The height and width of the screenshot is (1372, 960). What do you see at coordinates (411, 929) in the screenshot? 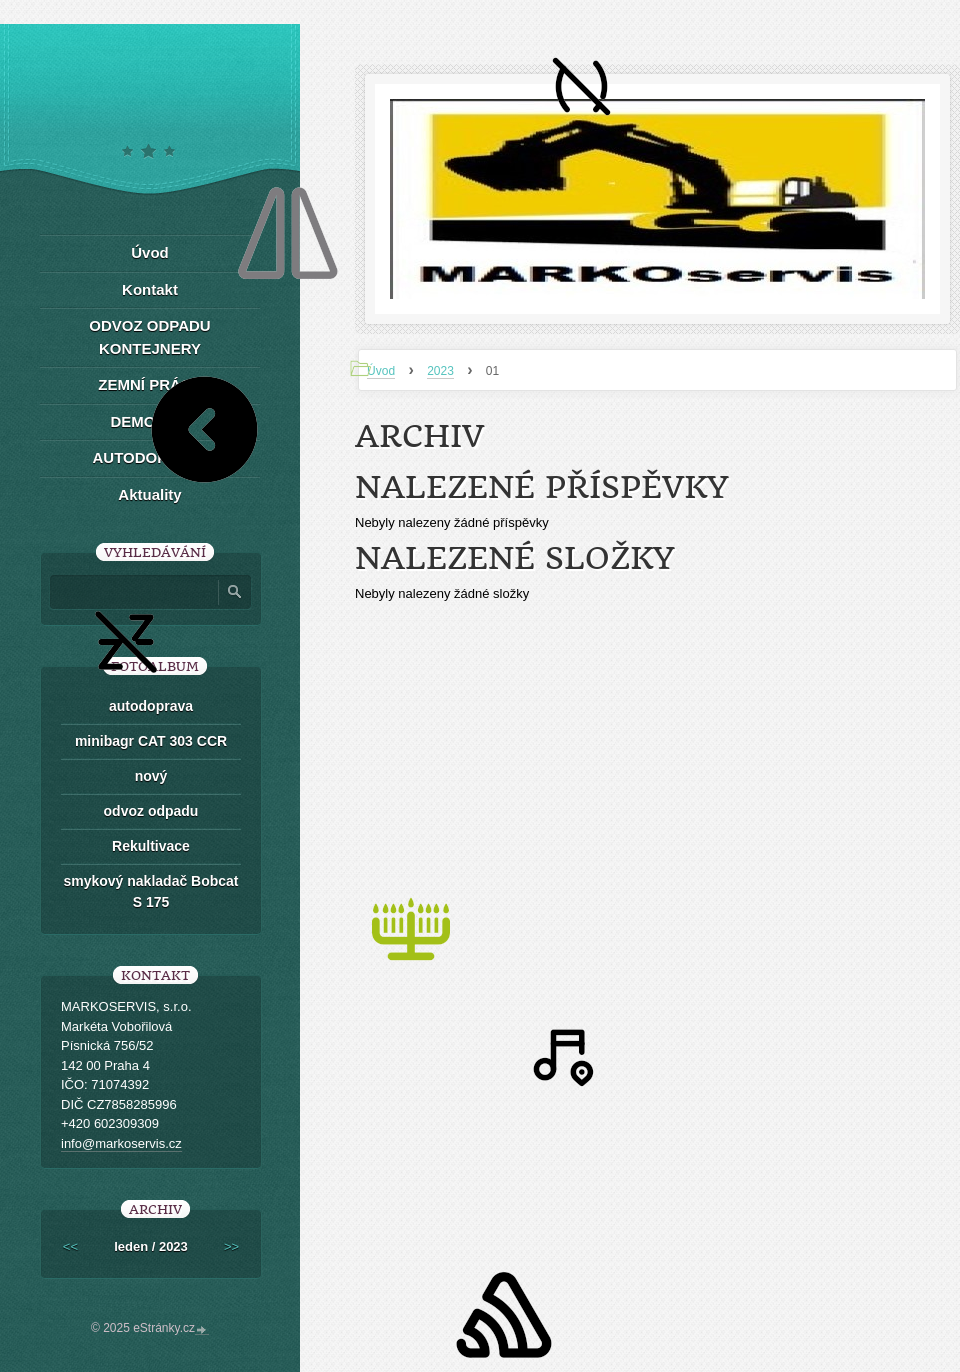
I see `indicates Hanukkah-related content or events` at bounding box center [411, 929].